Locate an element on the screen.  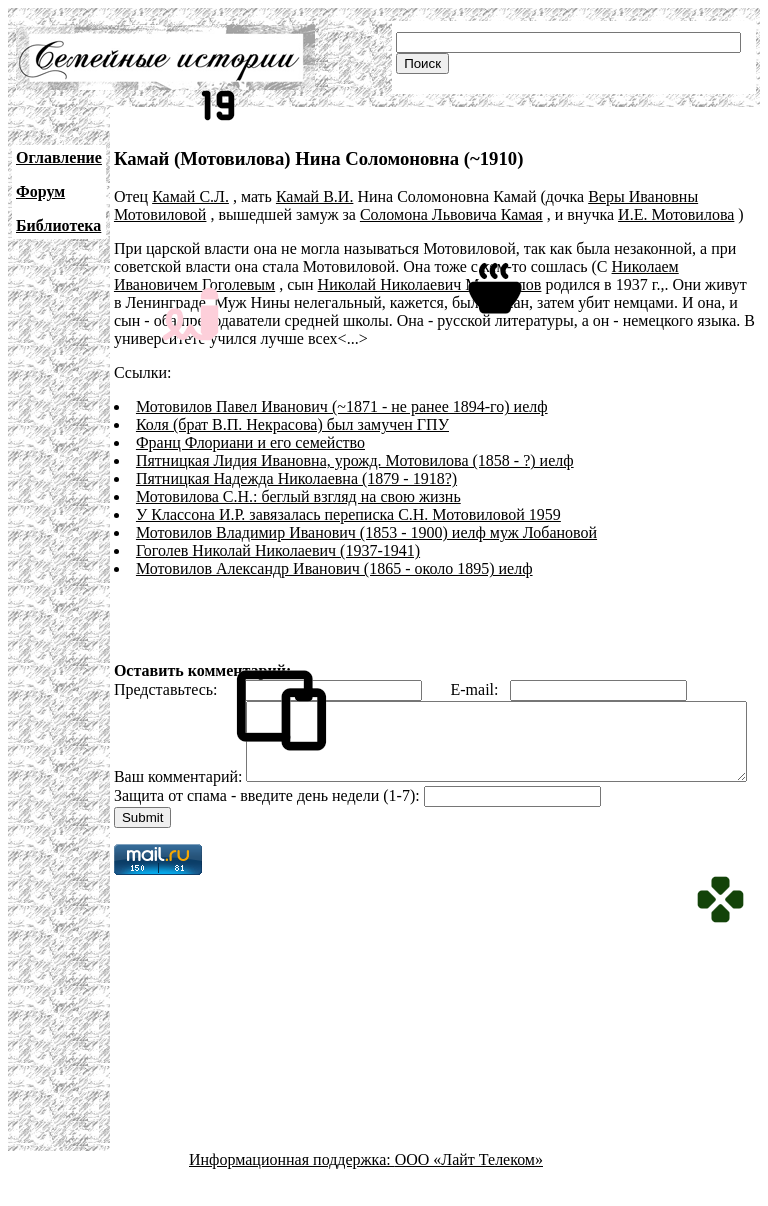
browse soup or hot food options is located at coordinates (495, 287).